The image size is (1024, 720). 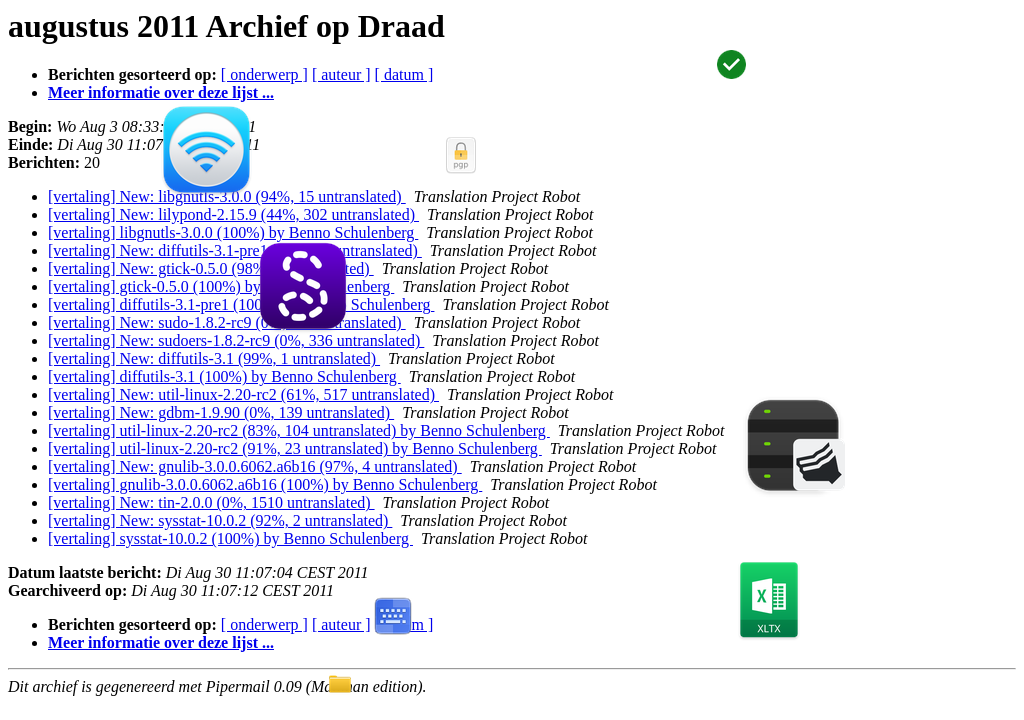 I want to click on configure kerberos authentication settings for network servers, so click(x=794, y=447).